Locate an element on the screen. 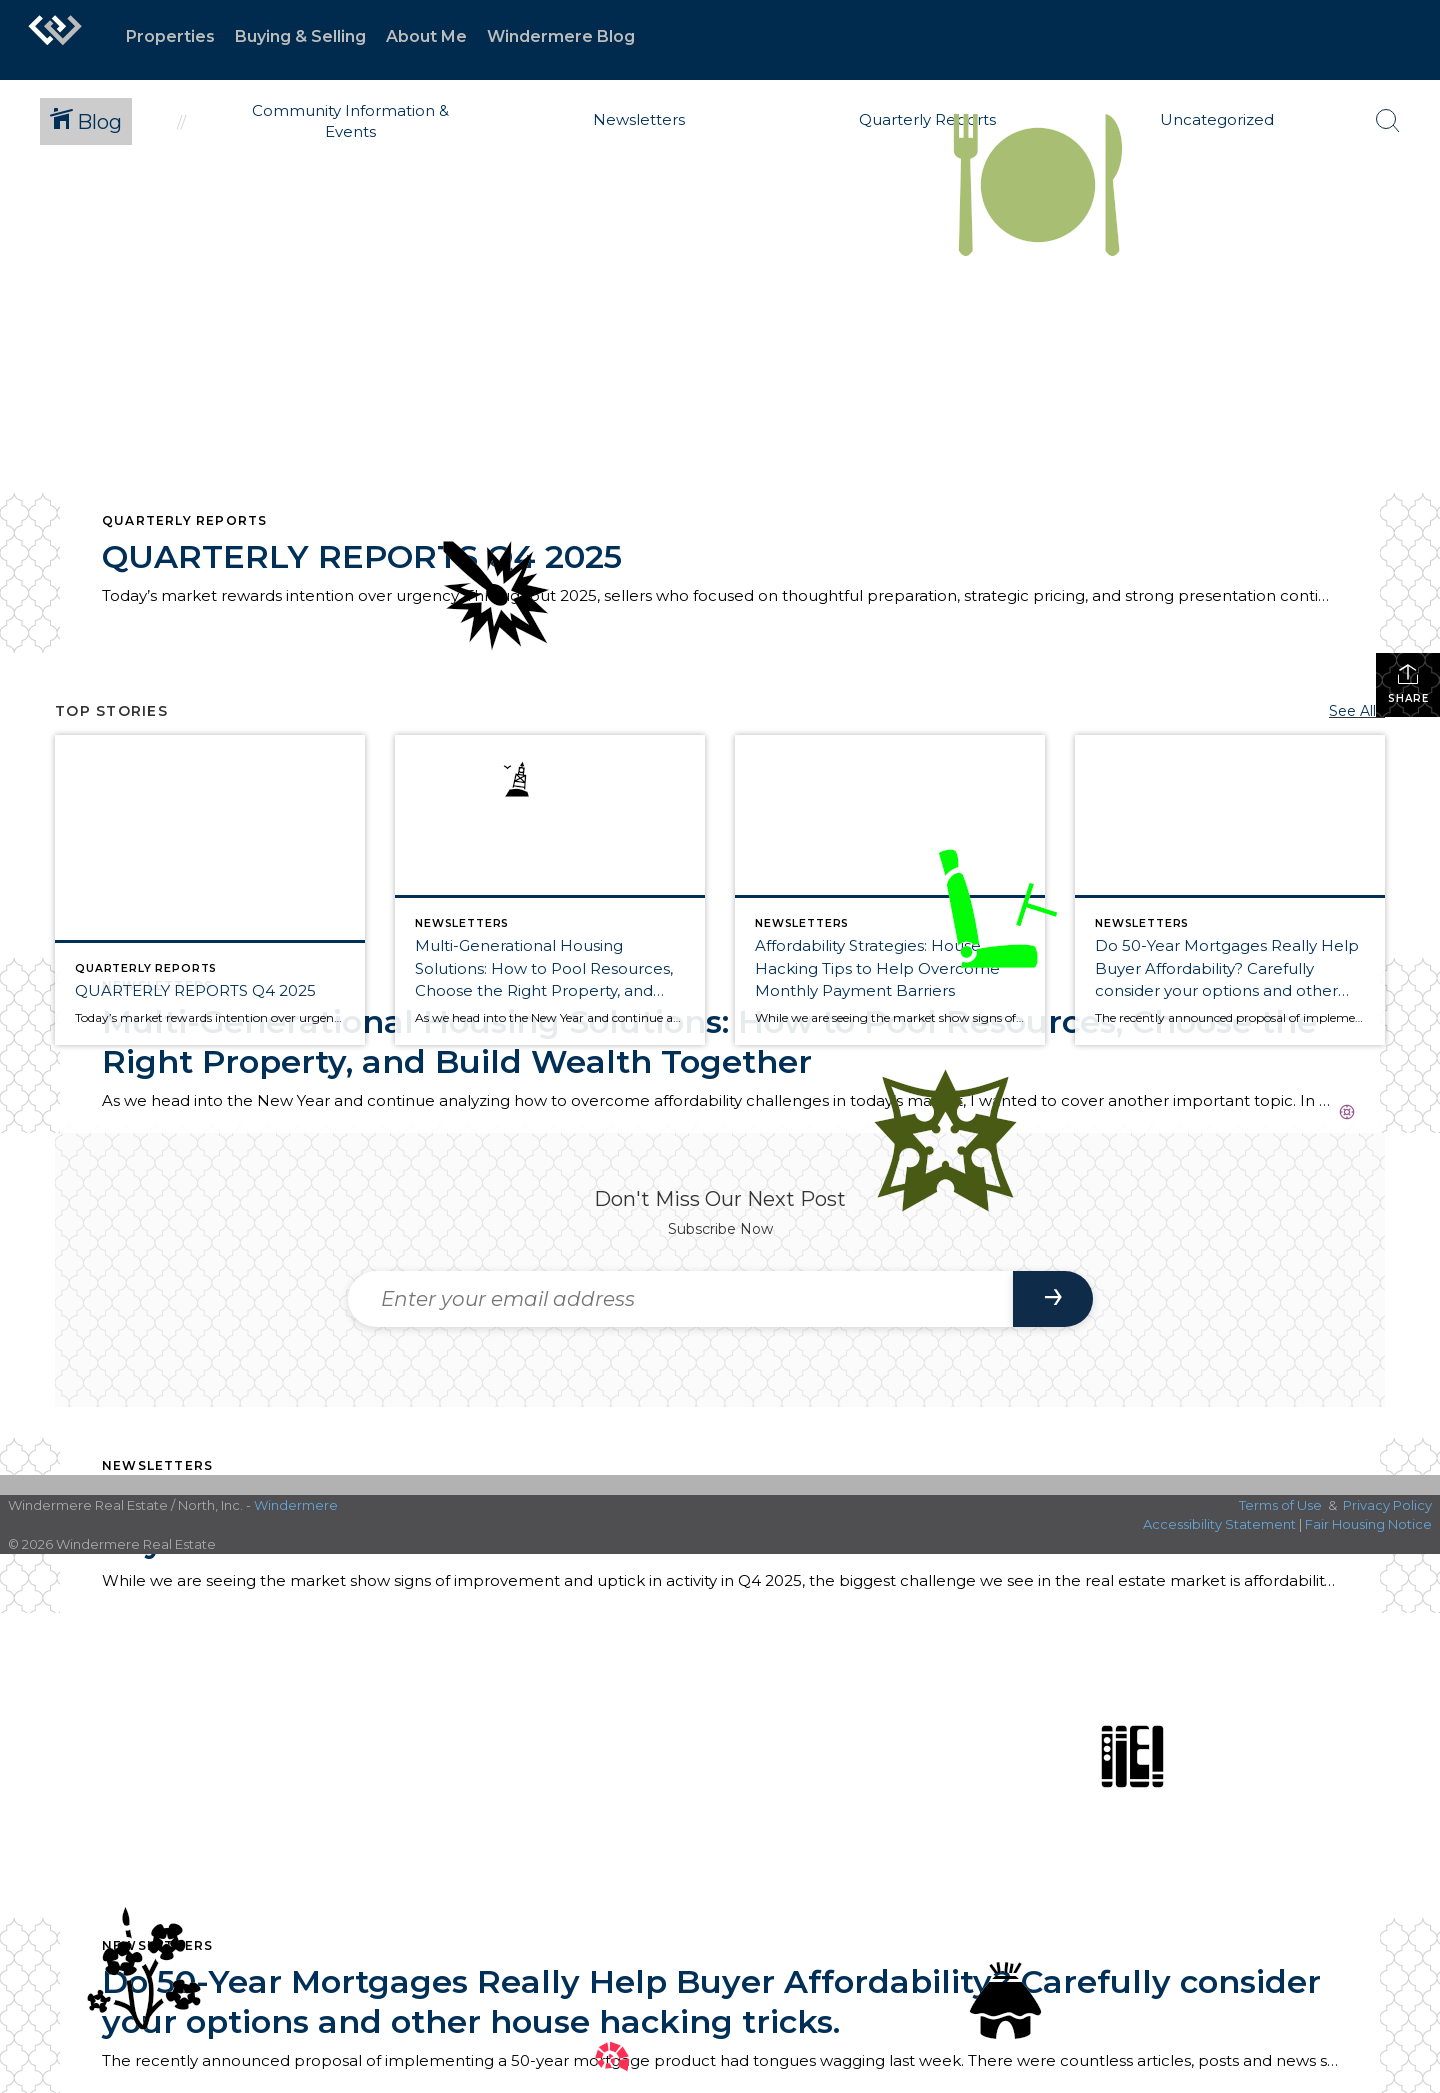 The width and height of the screenshot is (1440, 2093). flax plant icon for crafting or farming games is located at coordinates (144, 1967).